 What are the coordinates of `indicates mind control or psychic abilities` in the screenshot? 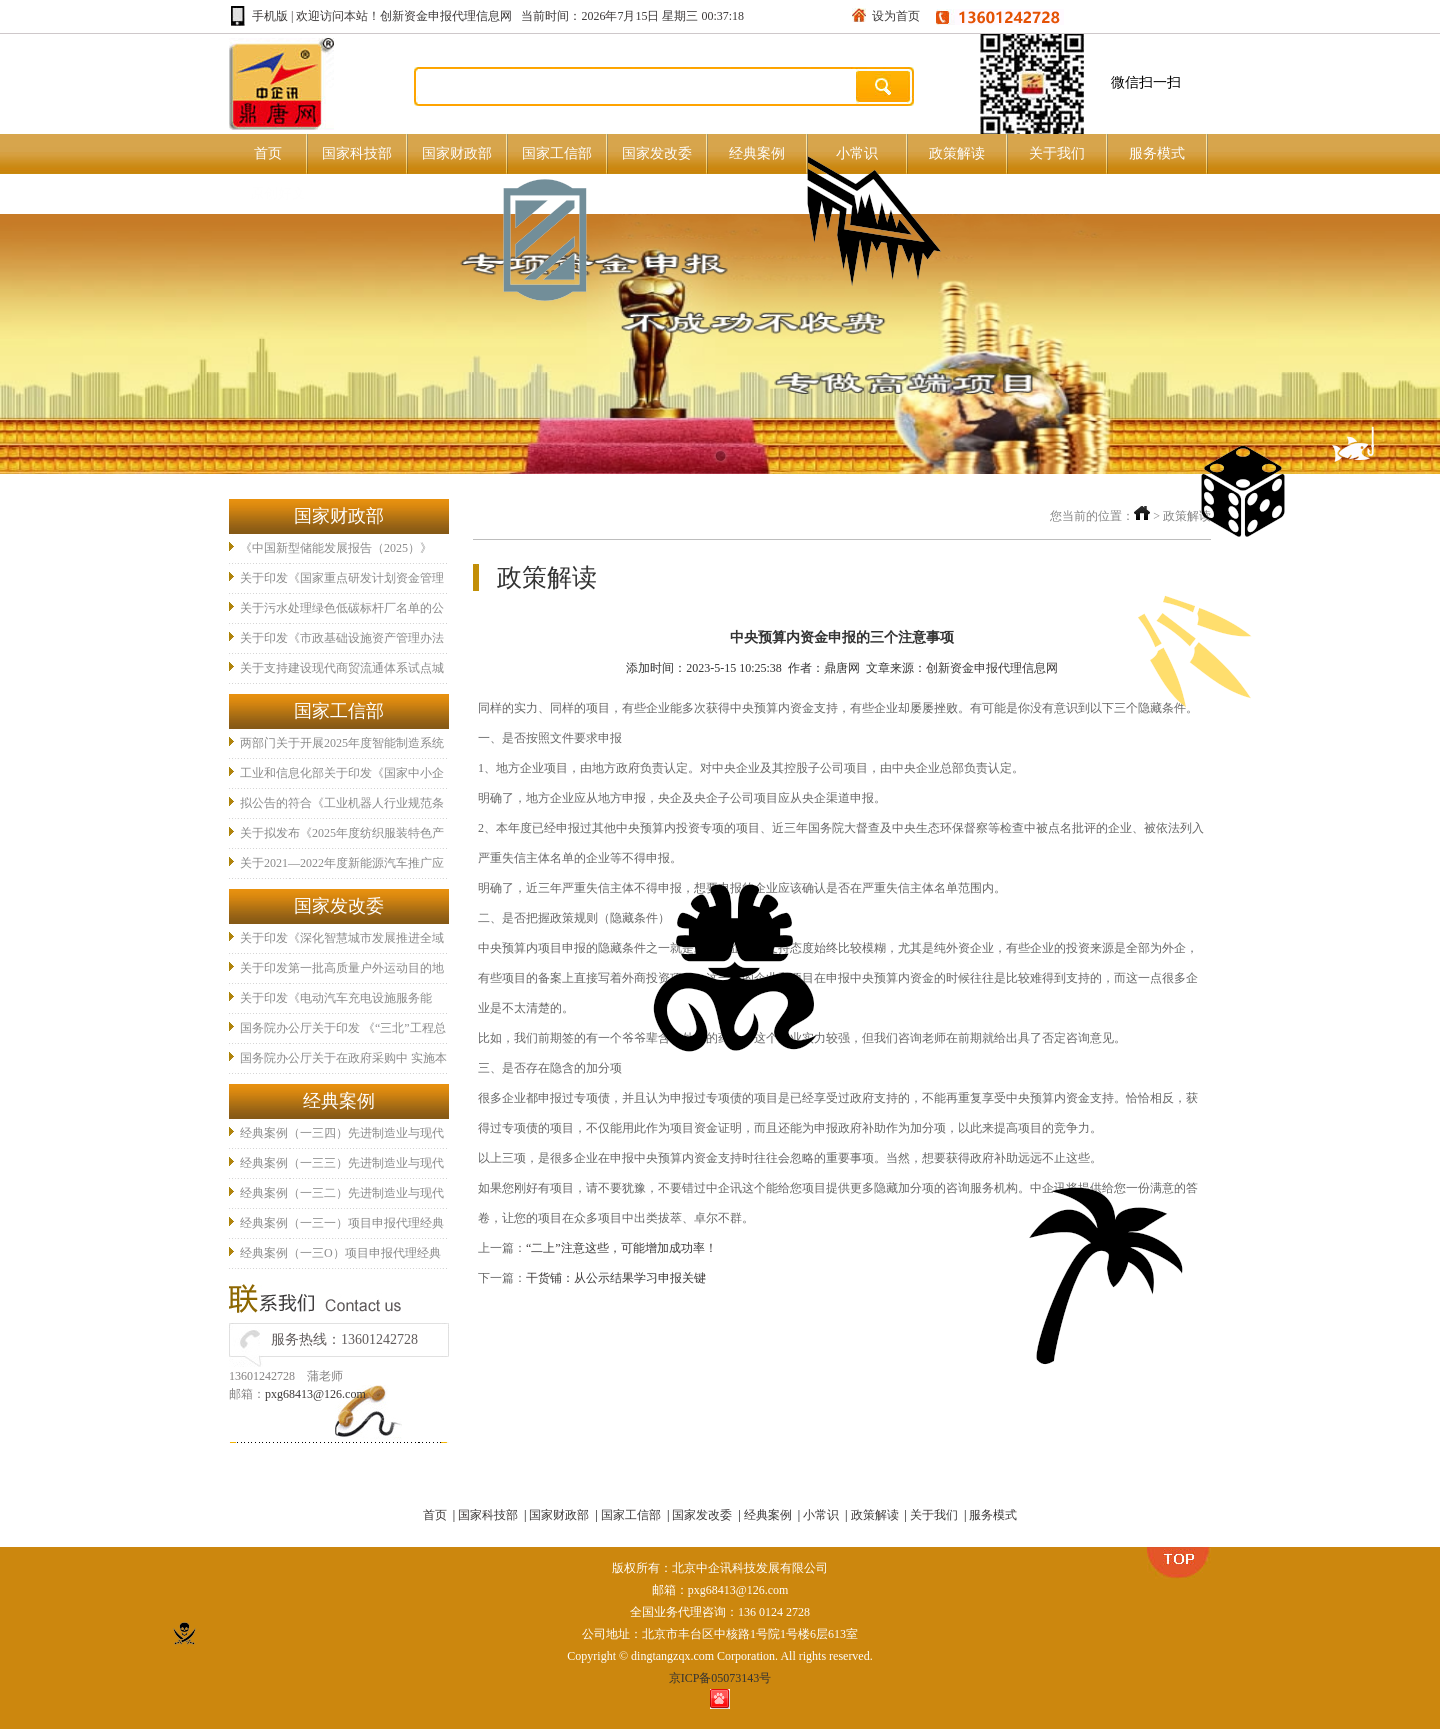 It's located at (734, 968).